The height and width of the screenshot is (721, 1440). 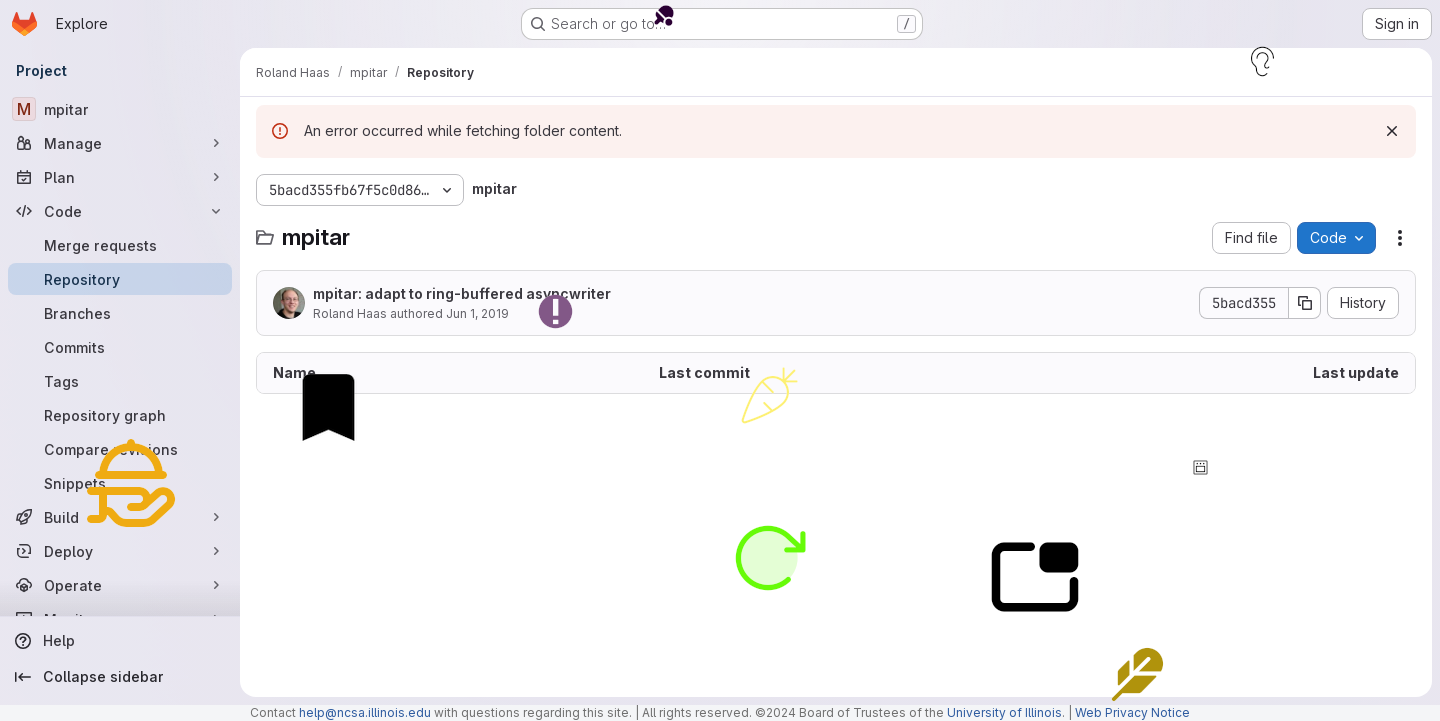 What do you see at coordinates (555, 311) in the screenshot?
I see `indicates an unsupported or invalid breakpoint in the debugger` at bounding box center [555, 311].